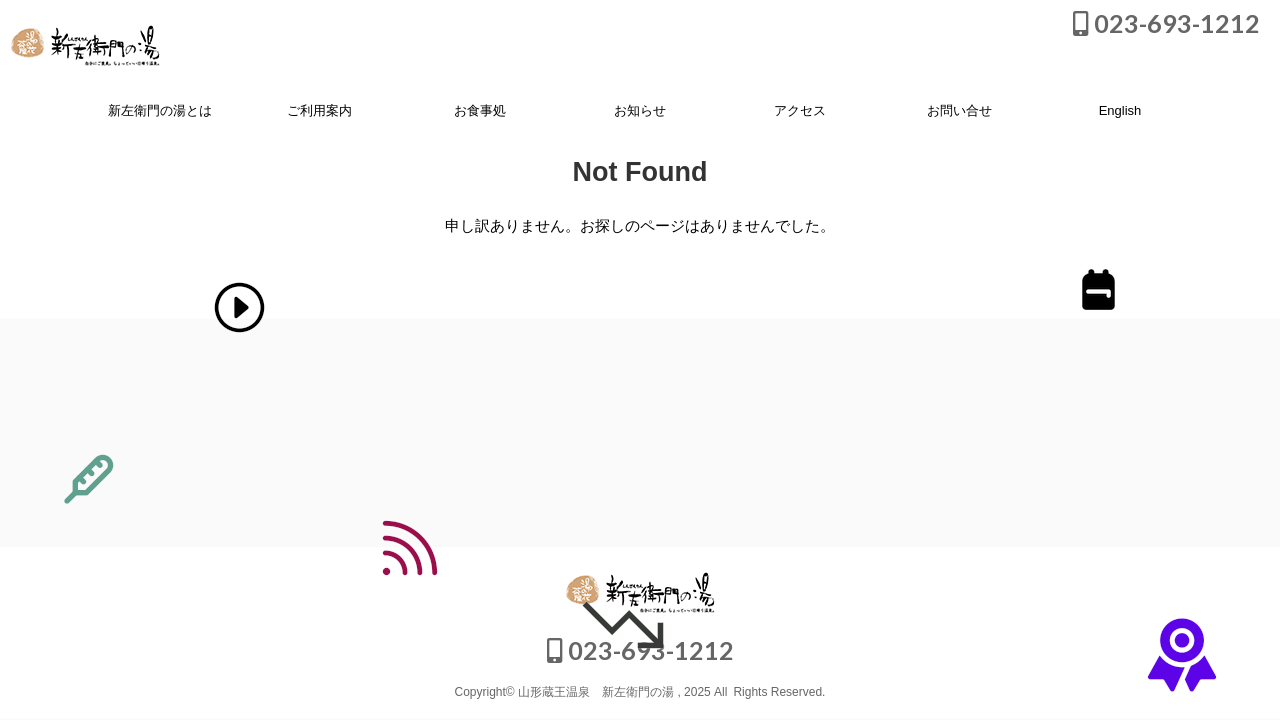  I want to click on subscribe to RSS feed, so click(407, 550).